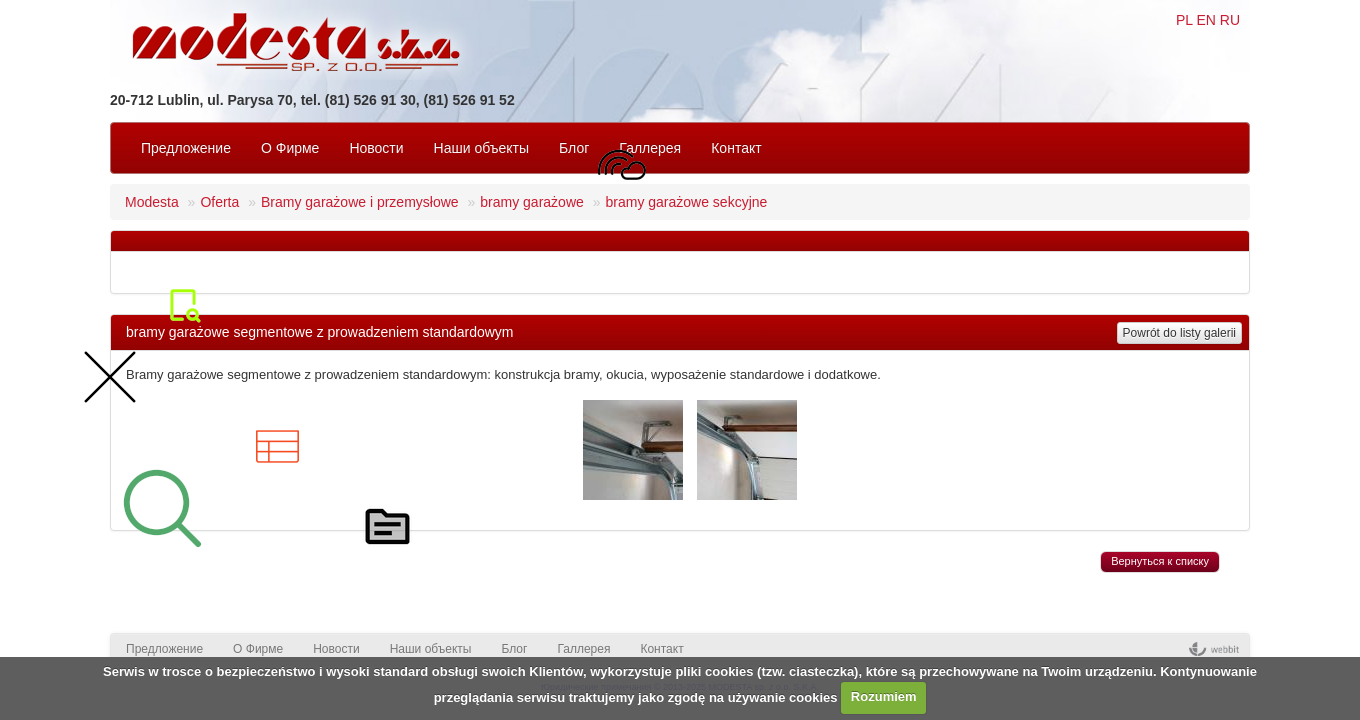 The height and width of the screenshot is (720, 1360). Describe the element at coordinates (110, 377) in the screenshot. I see `close a window or dialog` at that location.